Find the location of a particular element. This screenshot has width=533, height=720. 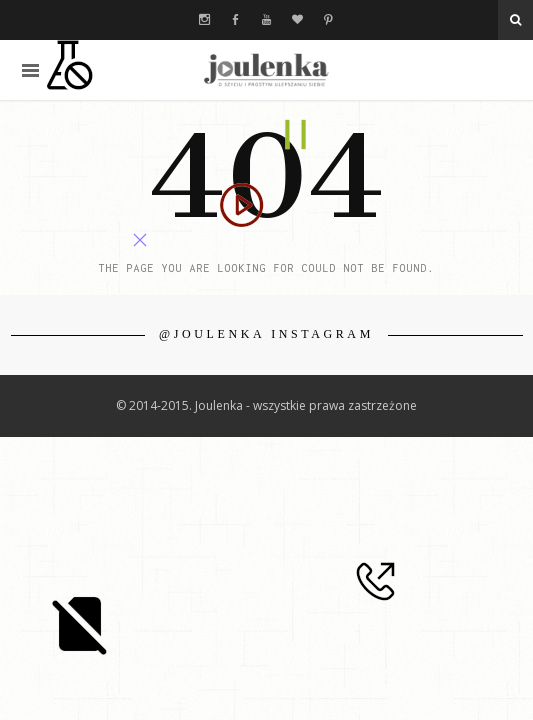

pause debugging session is located at coordinates (295, 134).